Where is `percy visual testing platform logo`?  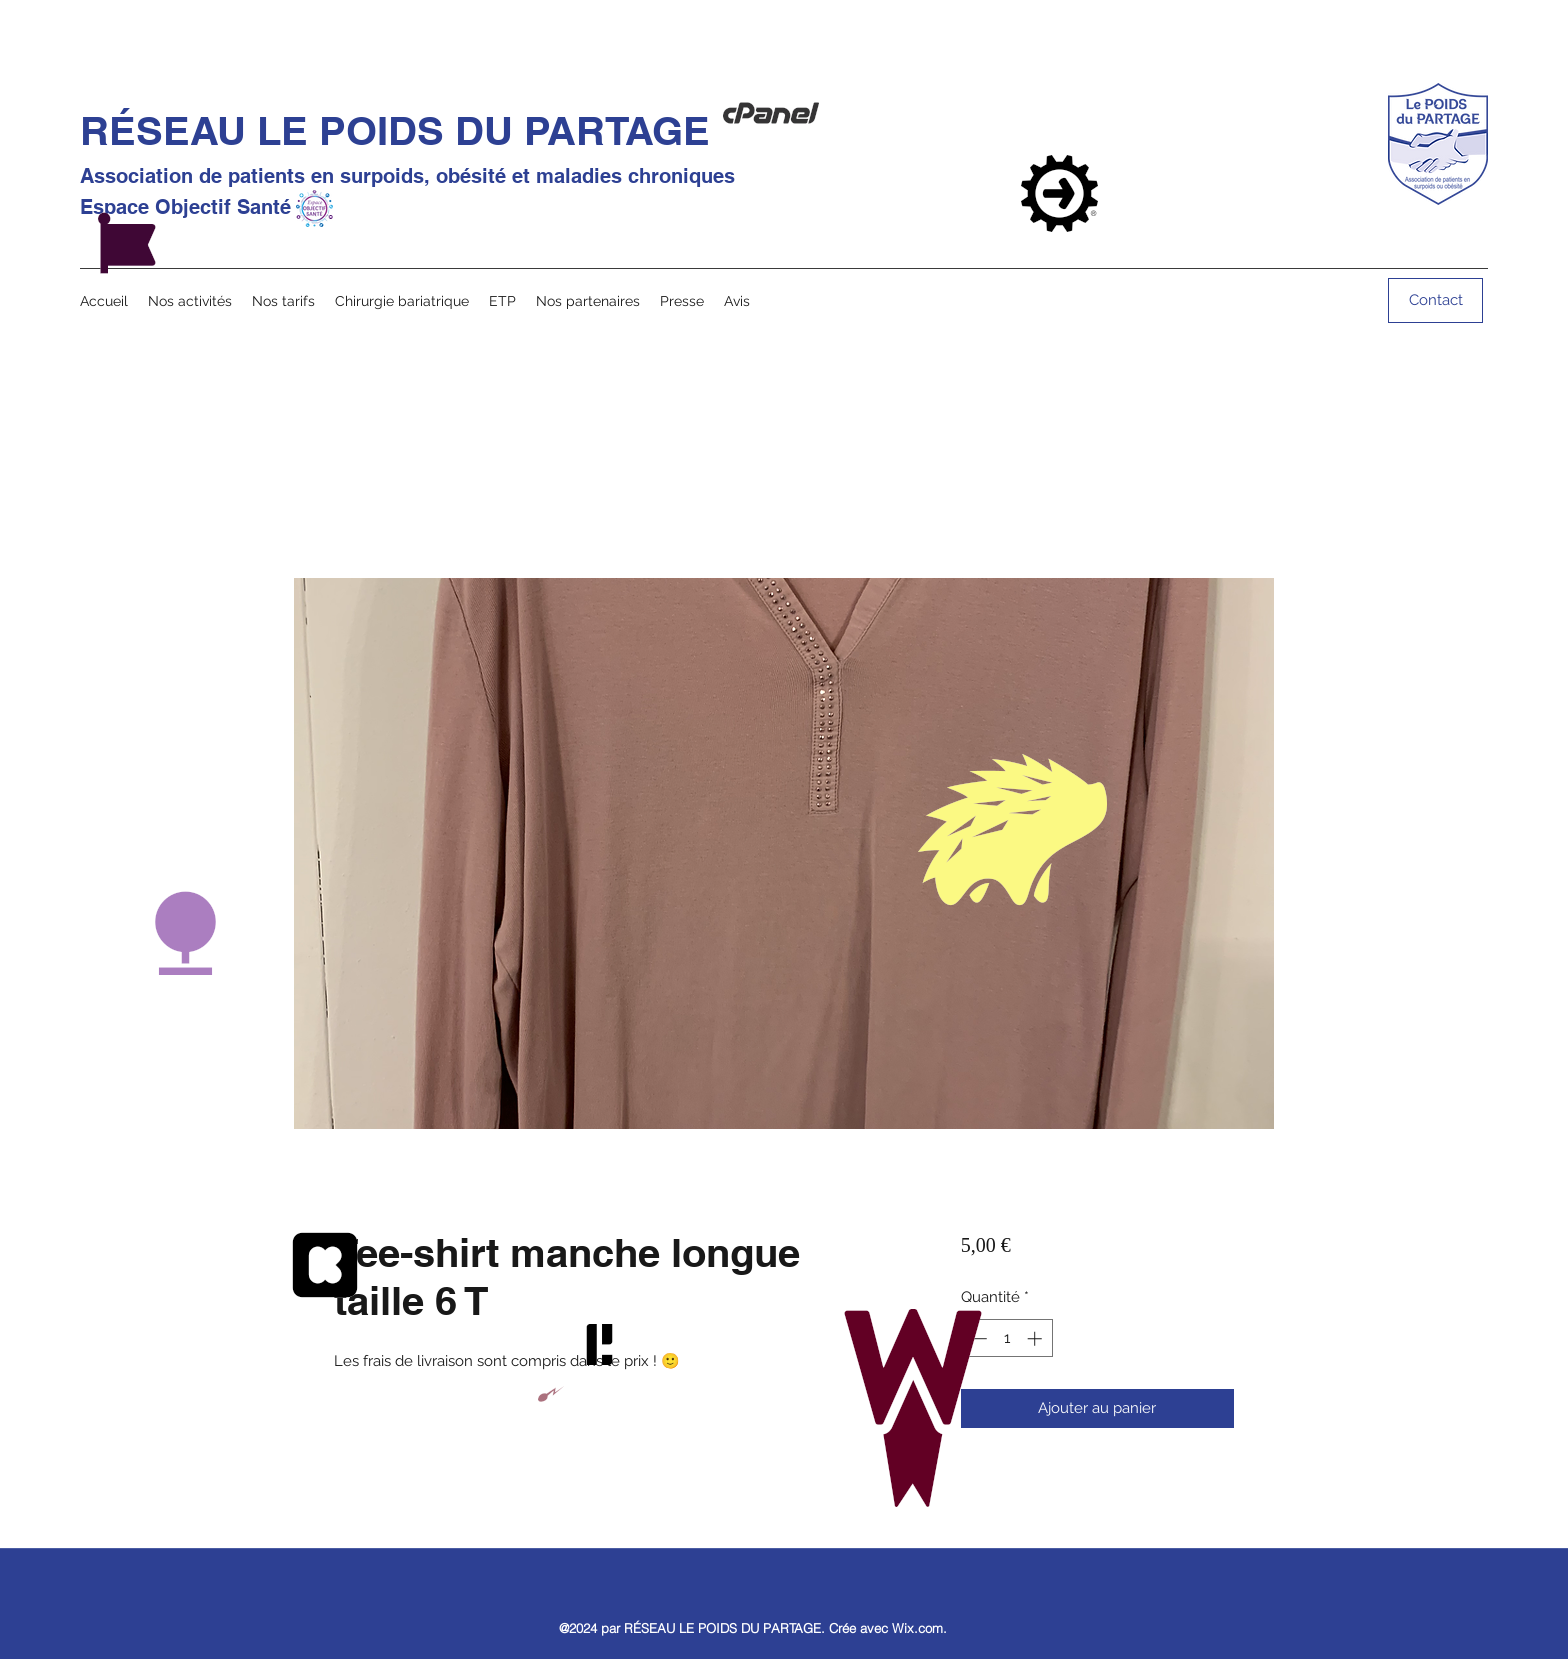
percy visual testing platform logo is located at coordinates (1012, 829).